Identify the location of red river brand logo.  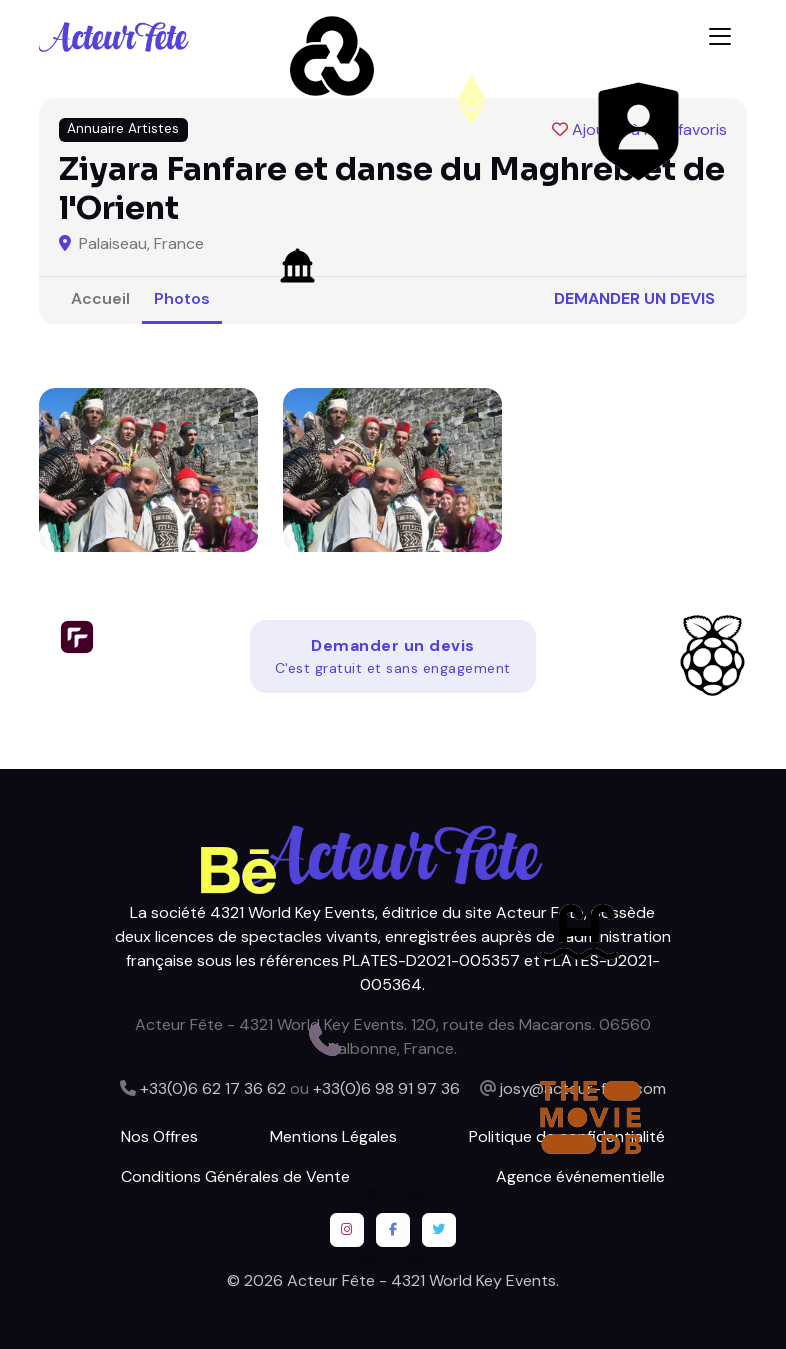
(77, 637).